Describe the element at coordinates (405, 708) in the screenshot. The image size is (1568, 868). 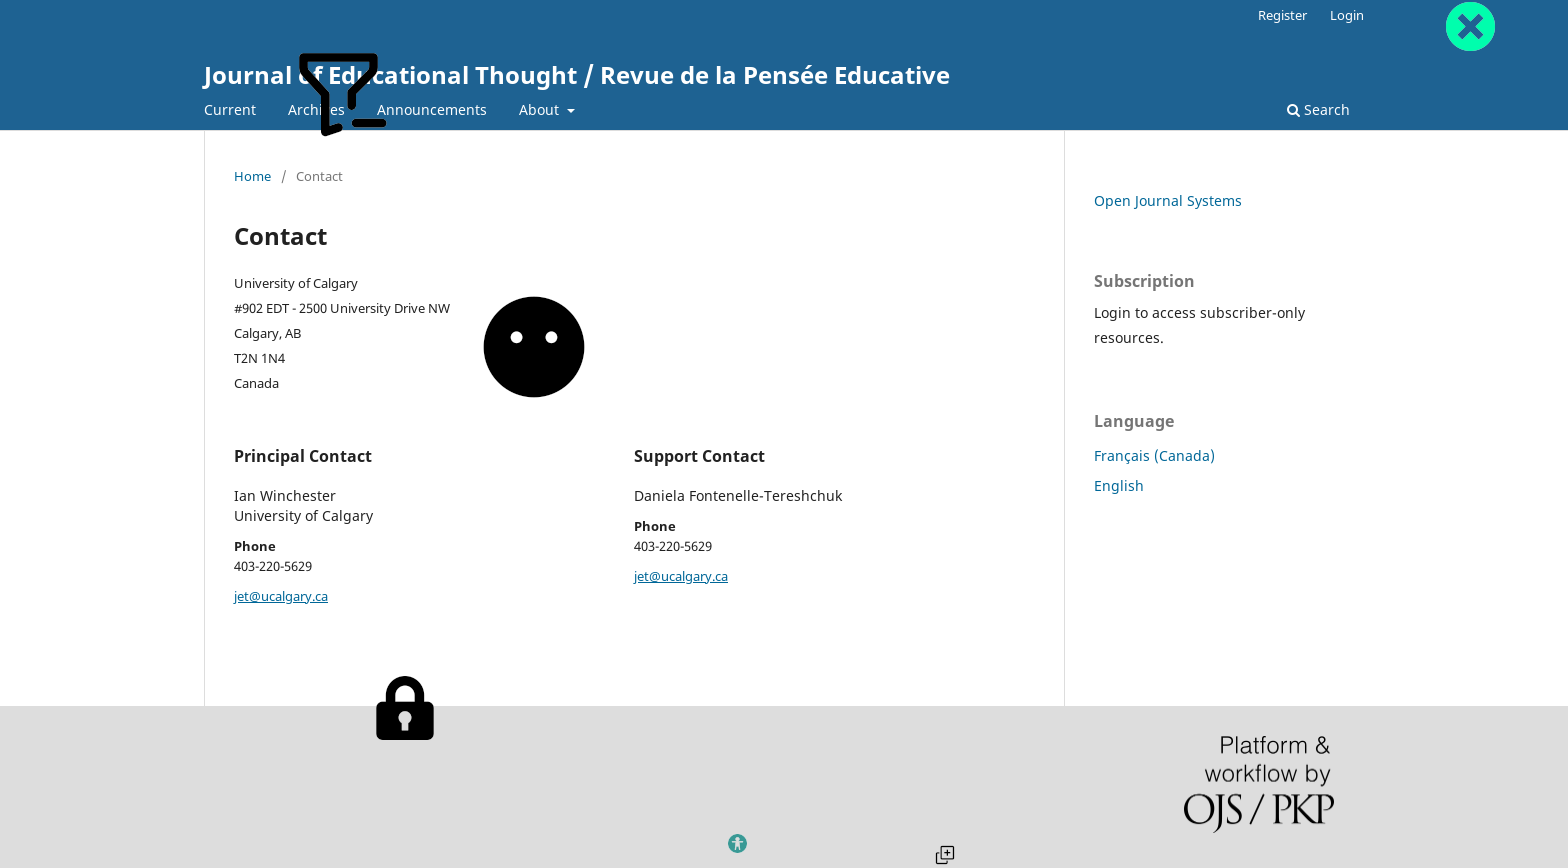
I see `indicates a locked or secured item` at that location.